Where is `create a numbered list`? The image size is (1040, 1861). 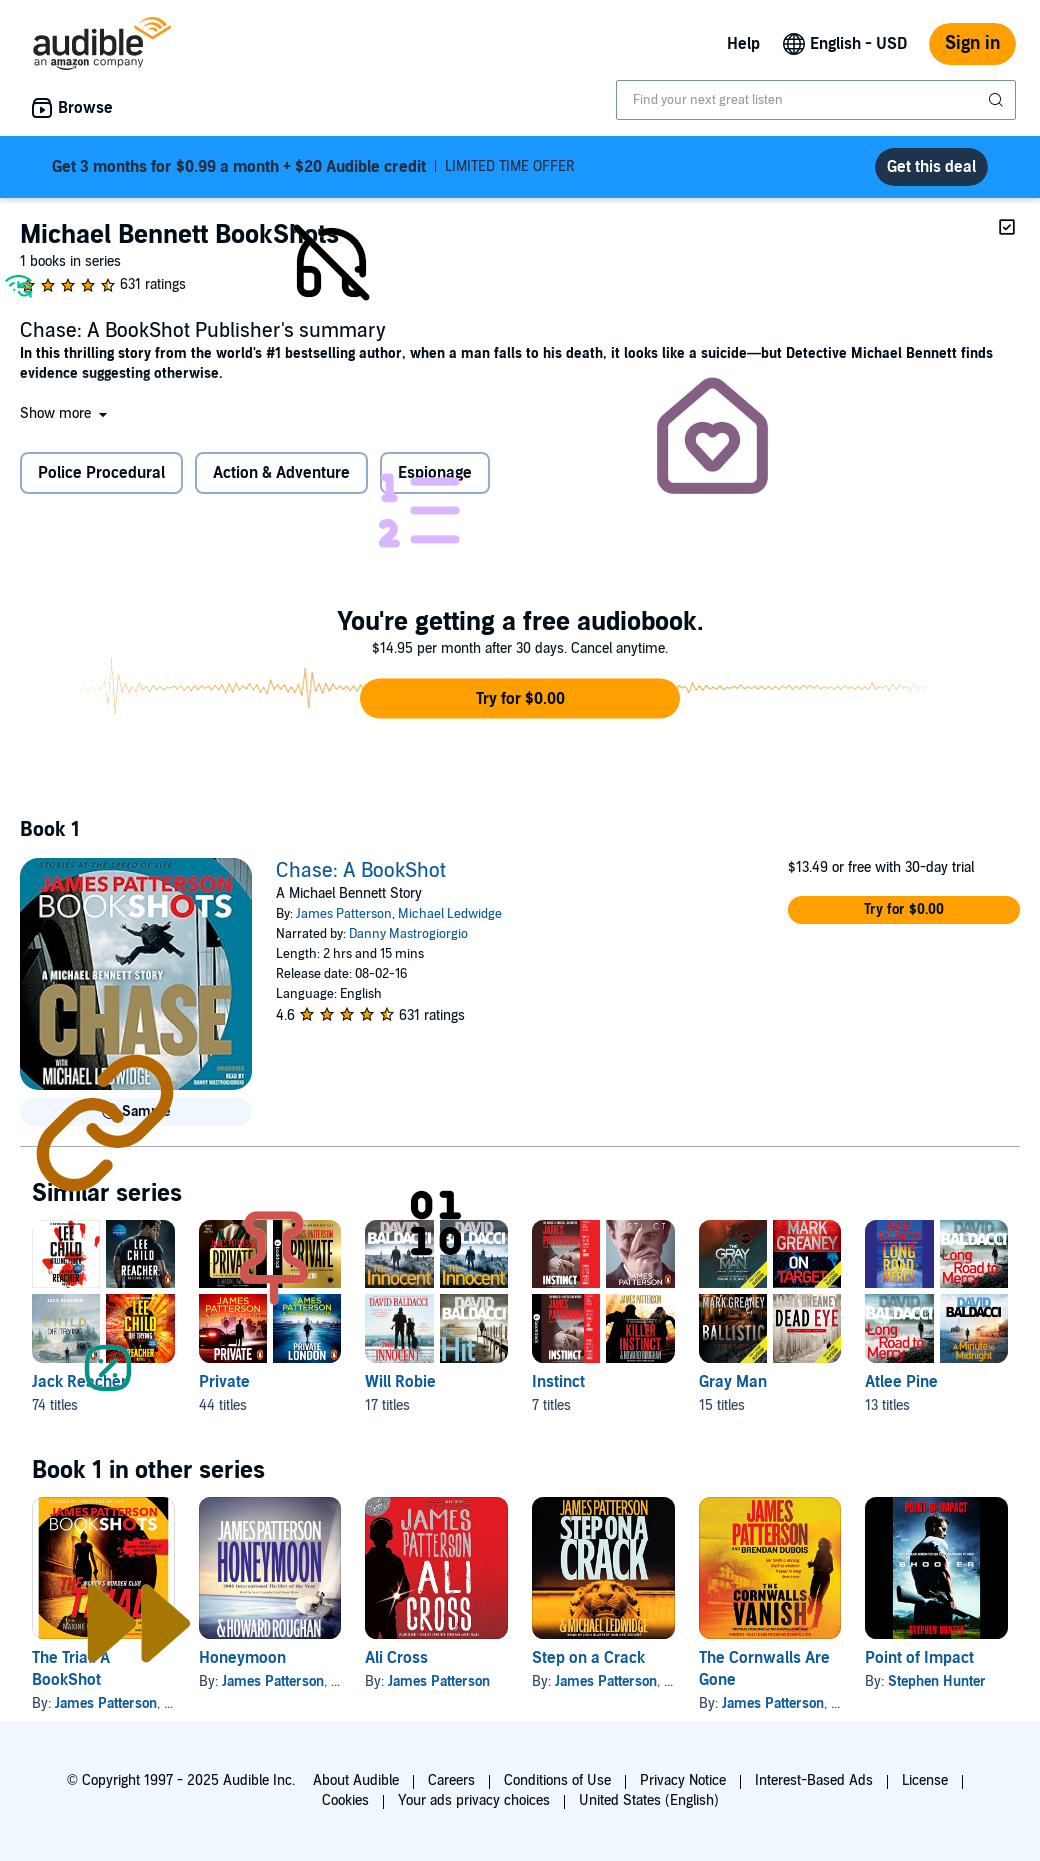 create a numbered list is located at coordinates (418, 510).